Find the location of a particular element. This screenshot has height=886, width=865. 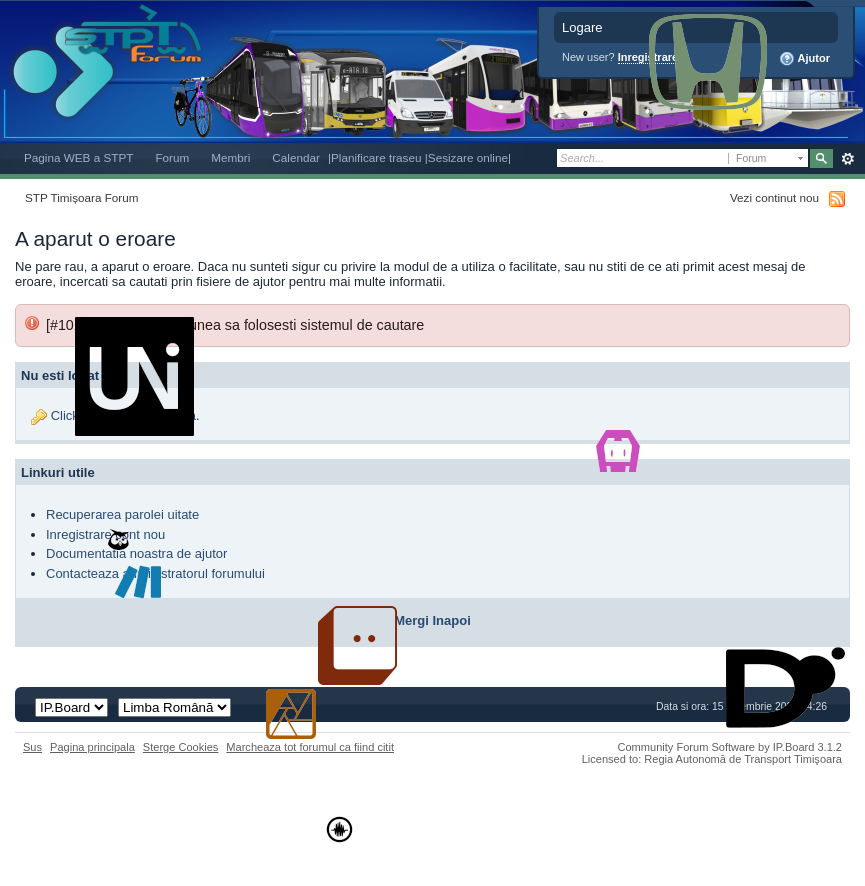

Honda brand or dealership app is located at coordinates (708, 62).